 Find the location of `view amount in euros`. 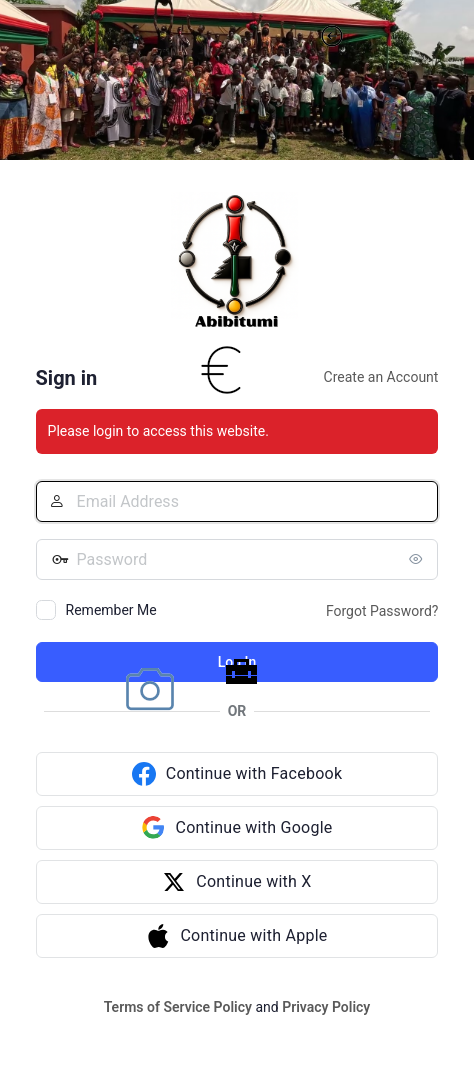

view amount in euros is located at coordinates (225, 370).